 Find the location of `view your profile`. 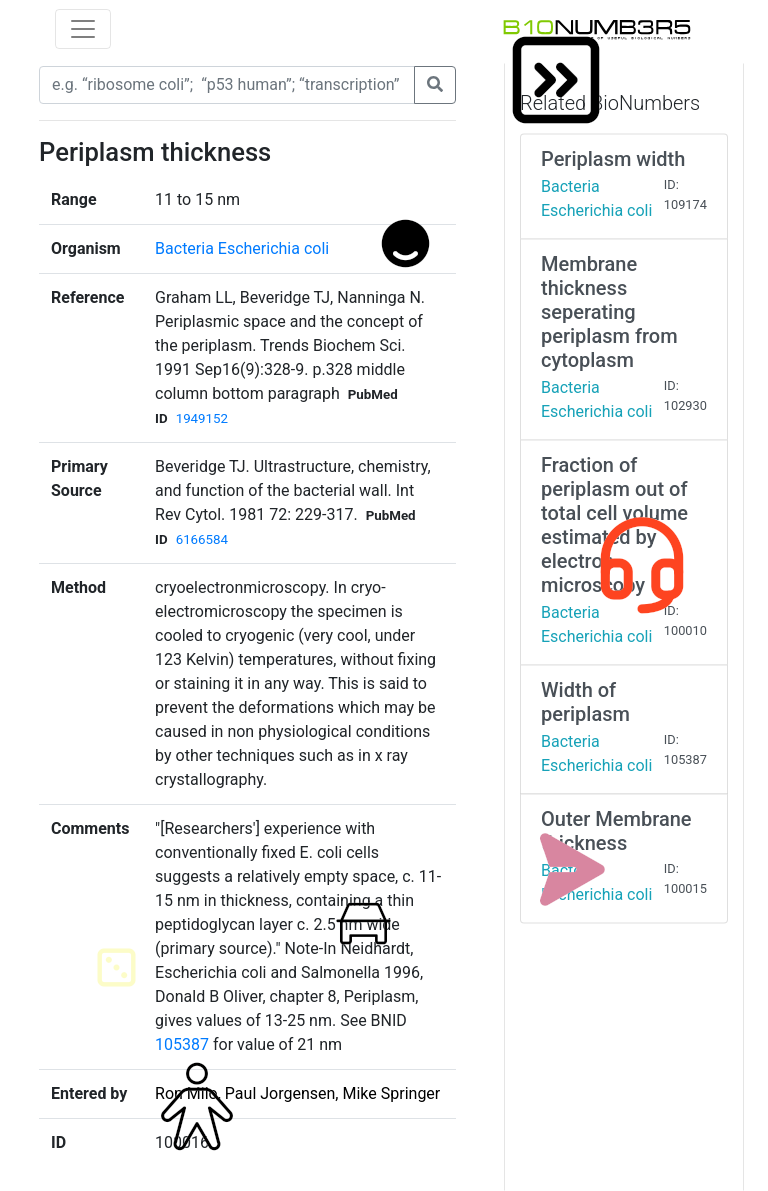

view your profile is located at coordinates (197, 1108).